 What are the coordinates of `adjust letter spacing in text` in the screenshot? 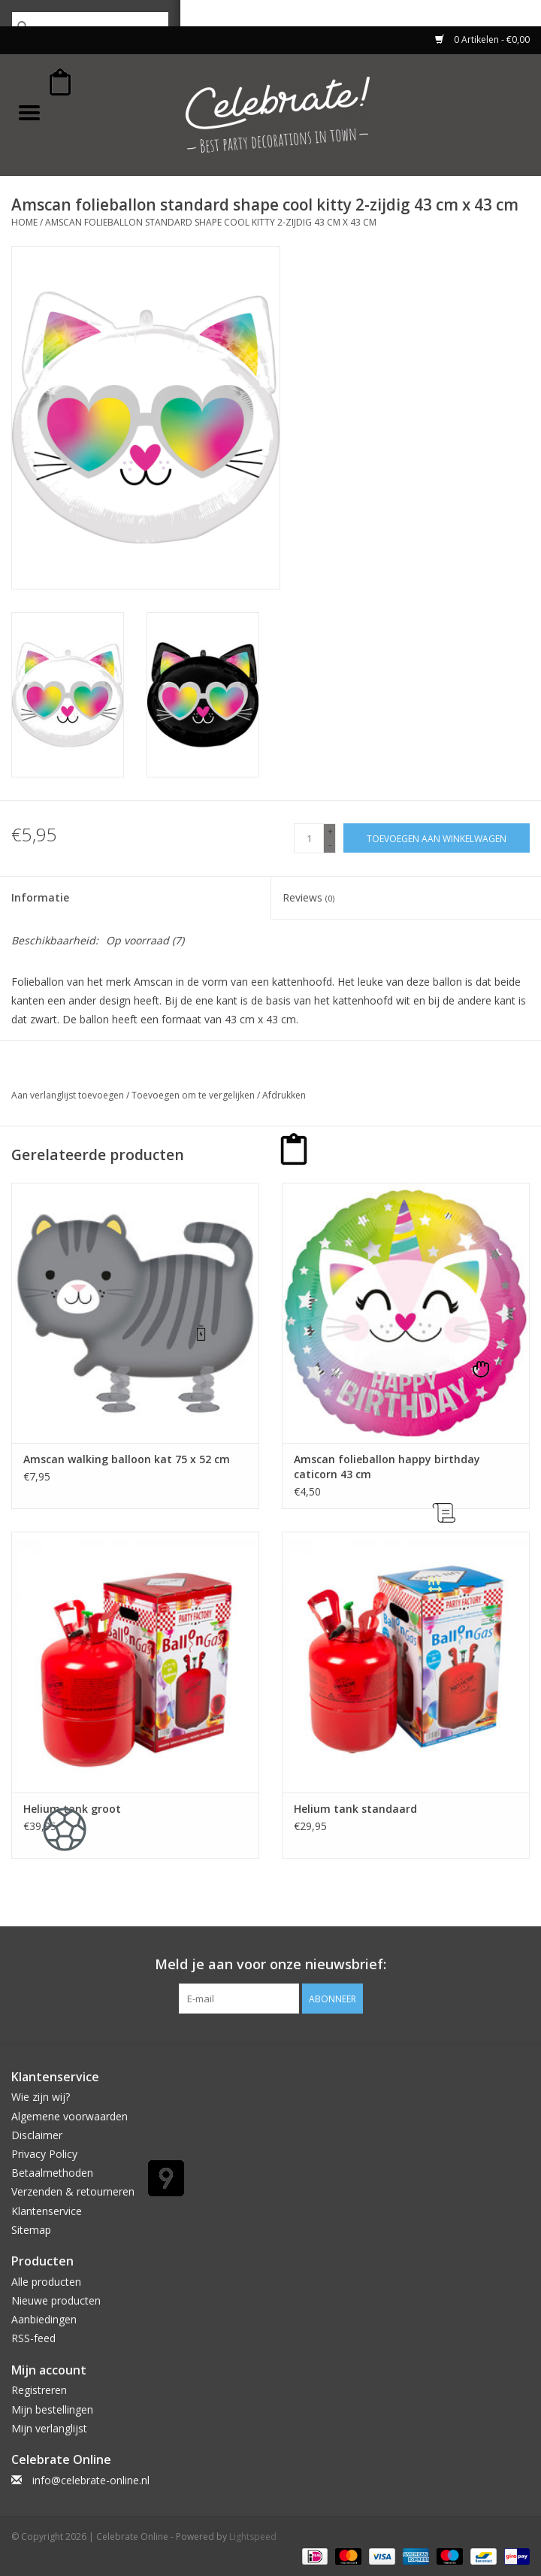 It's located at (435, 1584).